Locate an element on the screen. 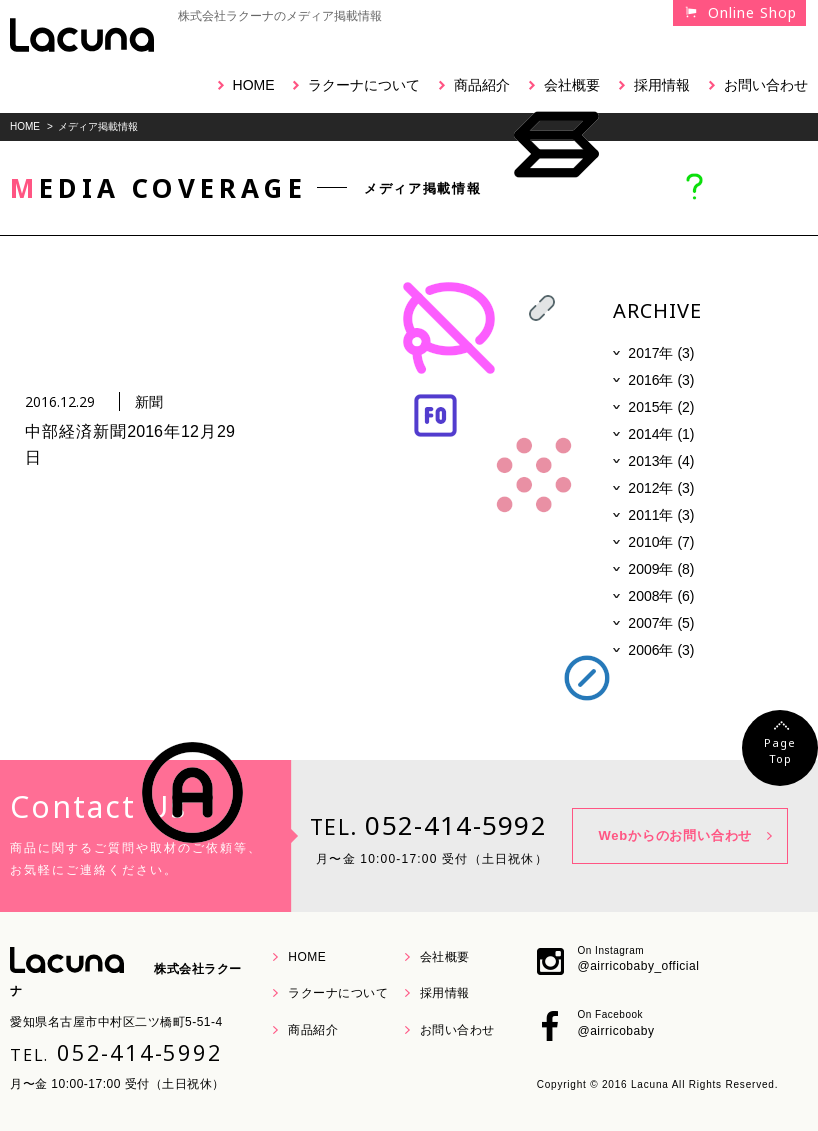 The image size is (818, 1131). access help or support is located at coordinates (694, 186).